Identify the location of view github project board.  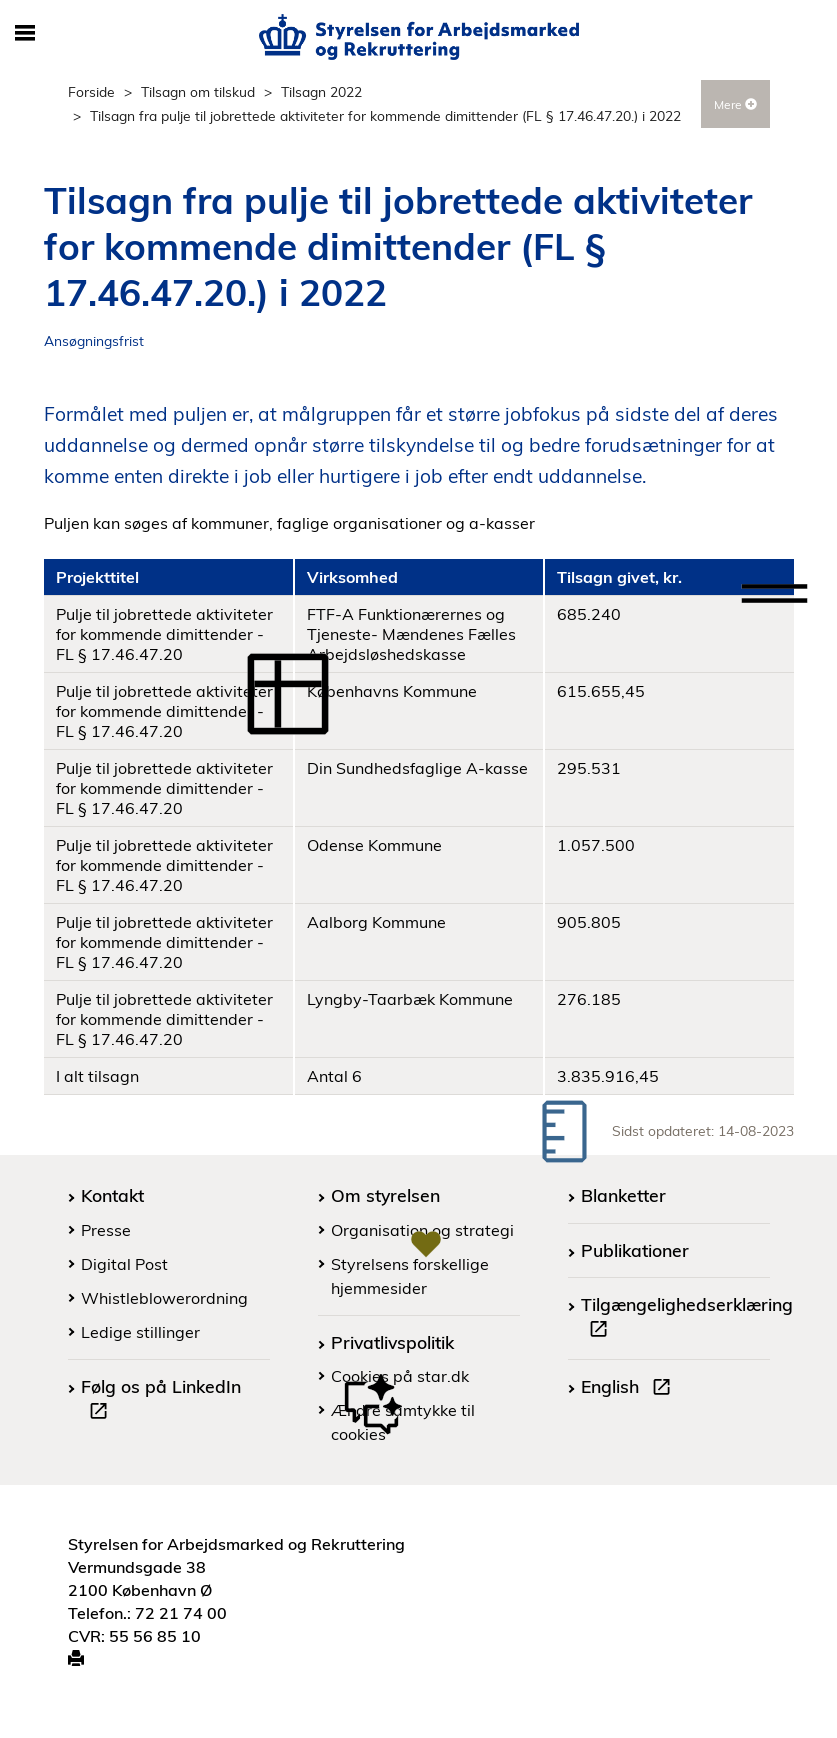
(288, 694).